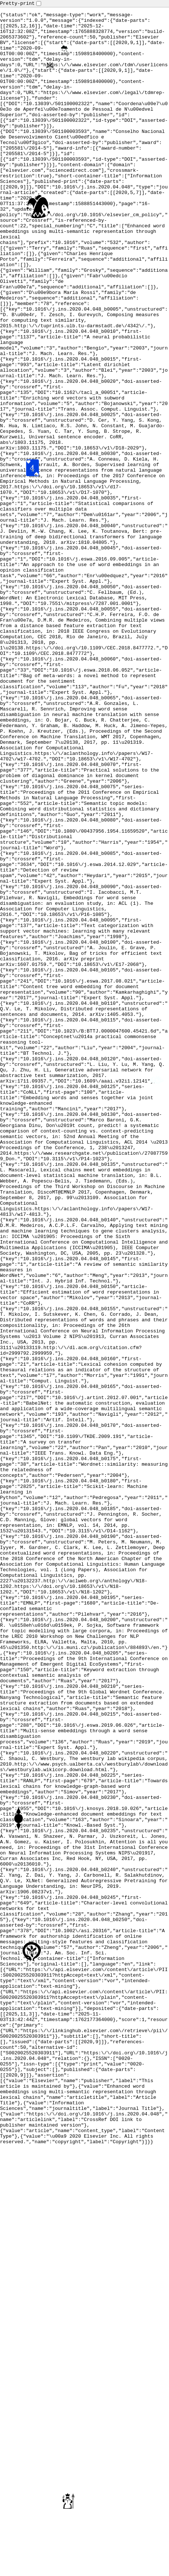  What do you see at coordinates (32, 1951) in the screenshot?
I see `browse plants and animals category` at bounding box center [32, 1951].